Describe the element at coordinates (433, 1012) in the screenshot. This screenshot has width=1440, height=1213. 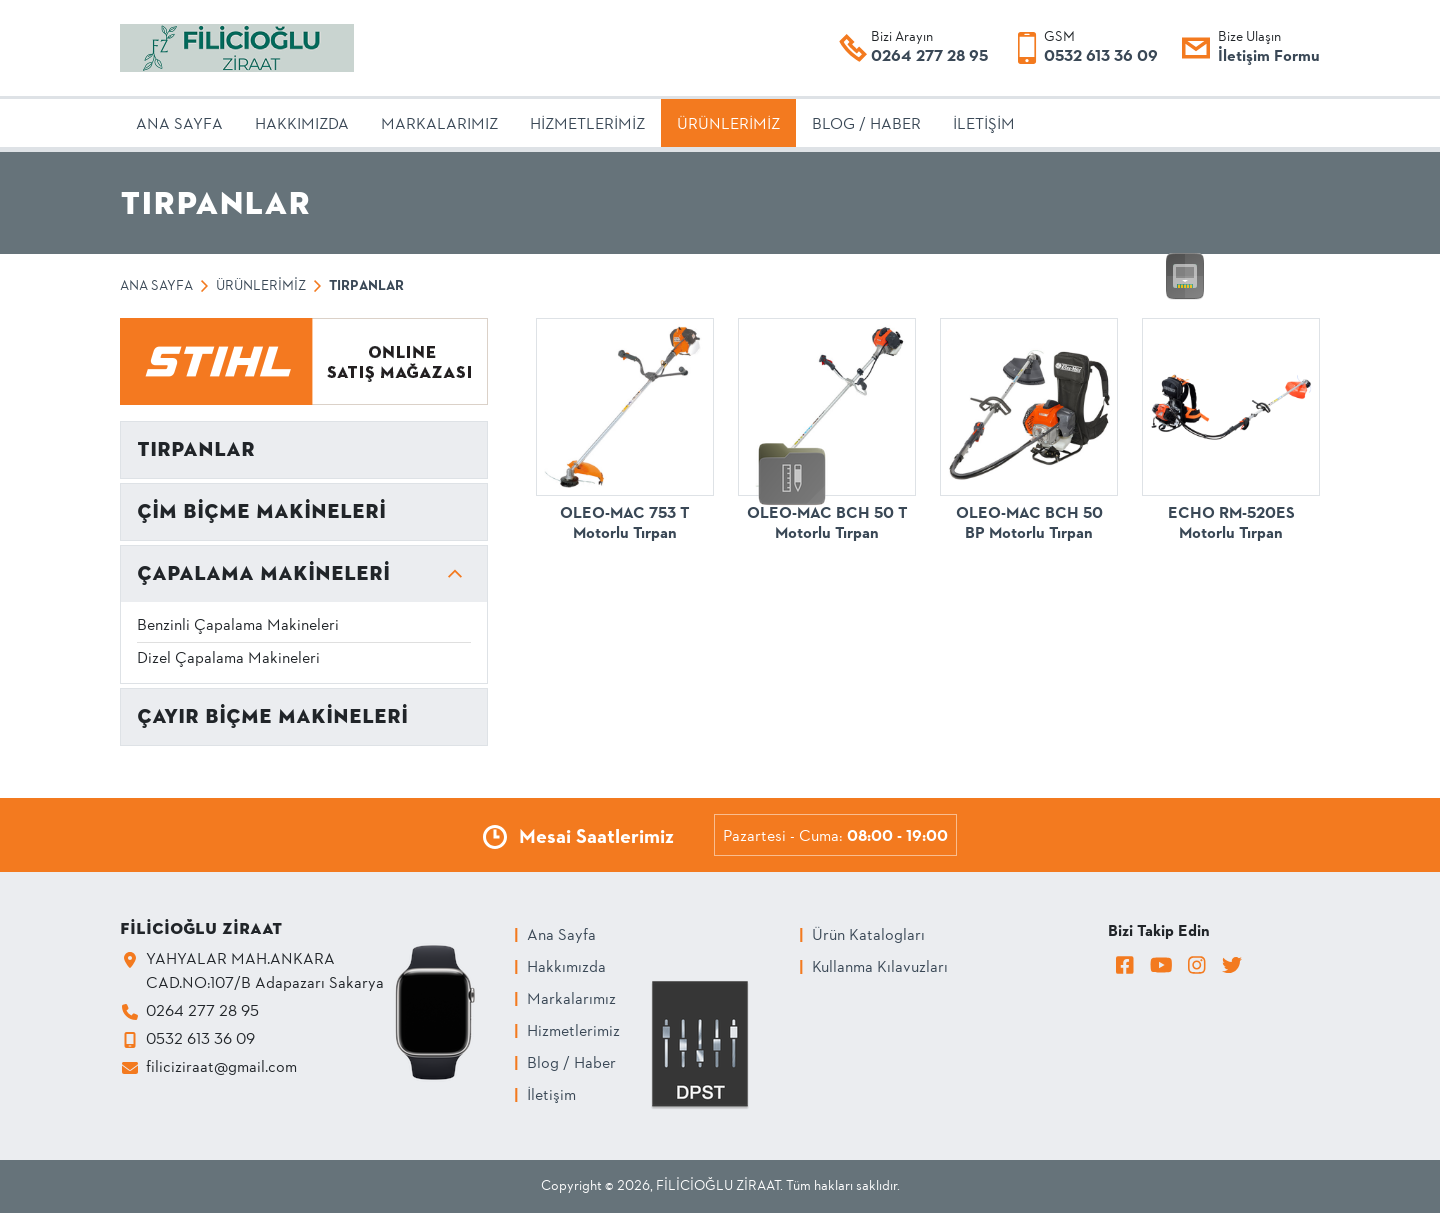
I see `apple watch series 8 device icon` at that location.